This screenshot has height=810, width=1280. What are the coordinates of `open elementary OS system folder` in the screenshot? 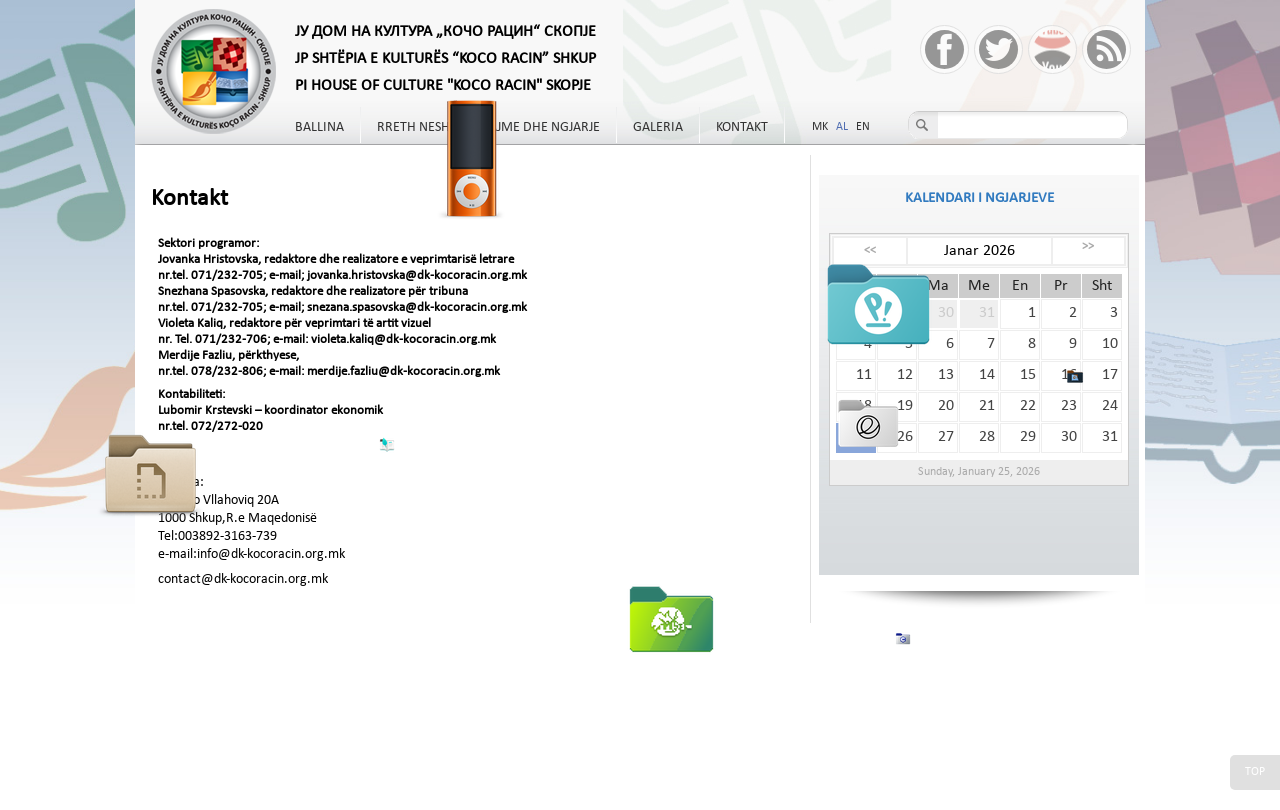 It's located at (868, 425).